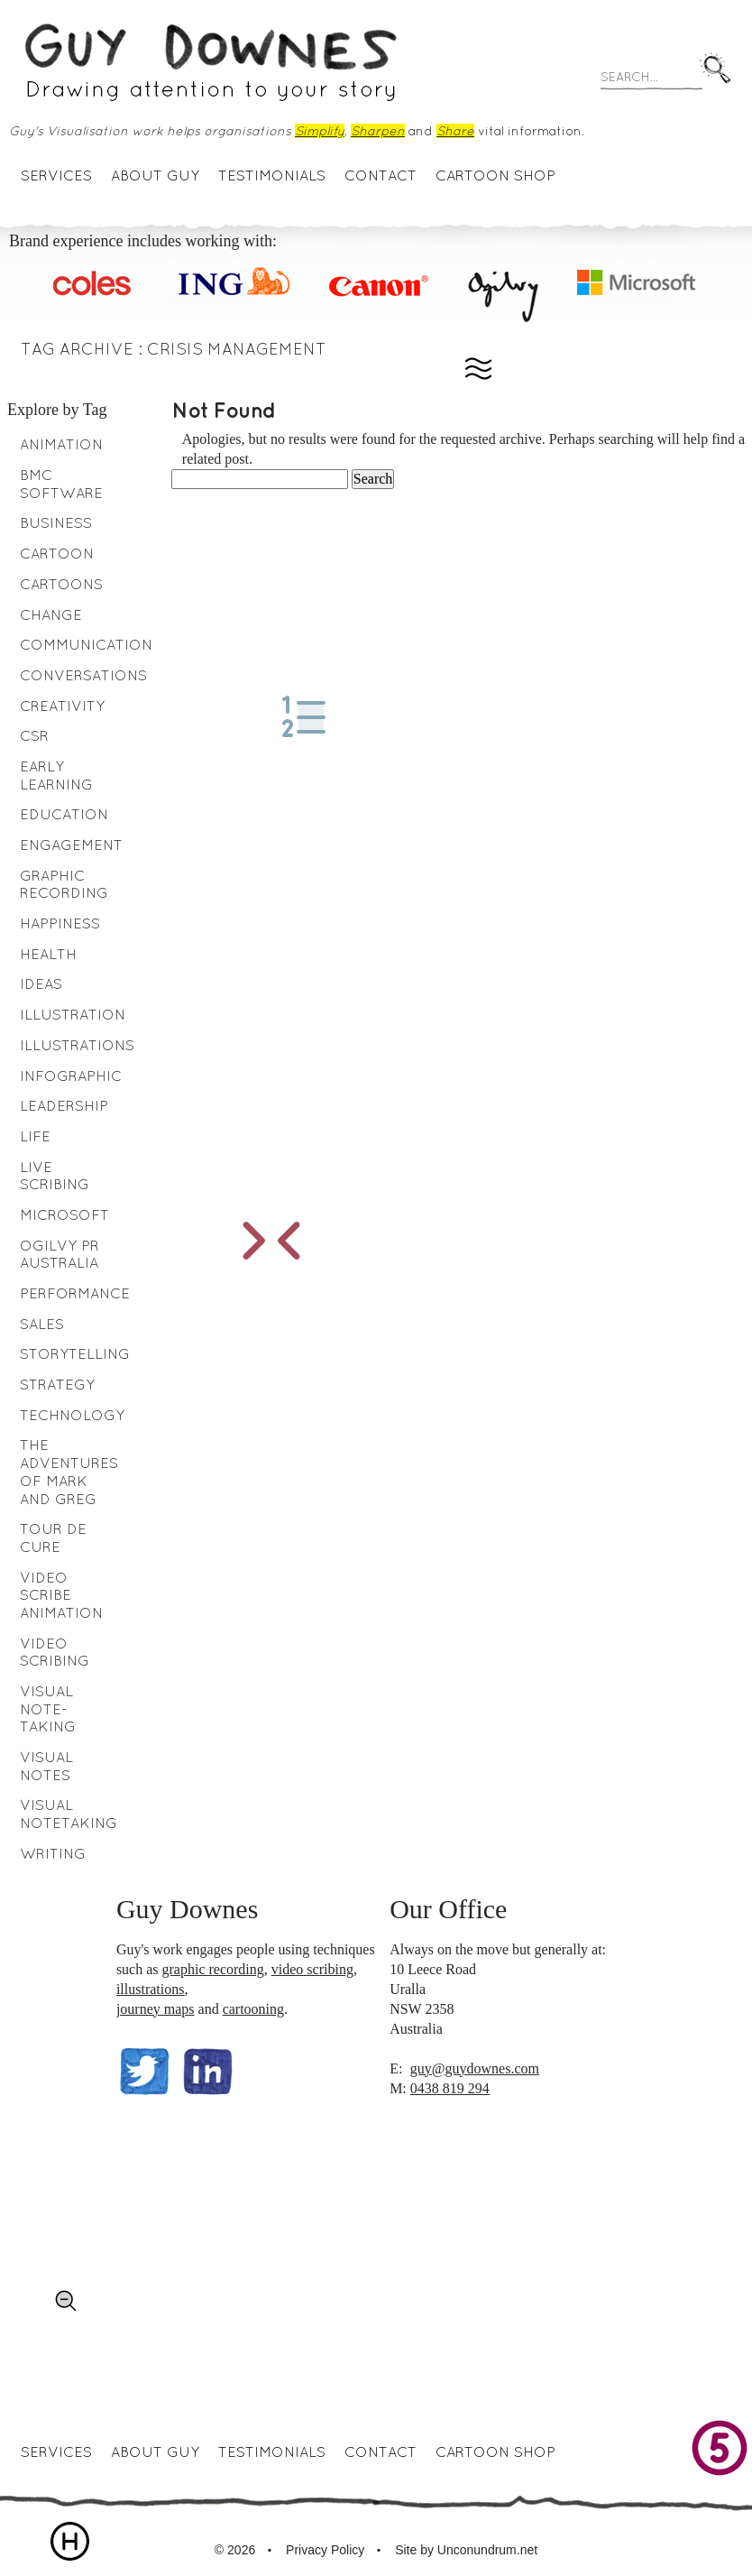 The image size is (752, 2576). I want to click on collapse or minimize a panel, so click(271, 1241).